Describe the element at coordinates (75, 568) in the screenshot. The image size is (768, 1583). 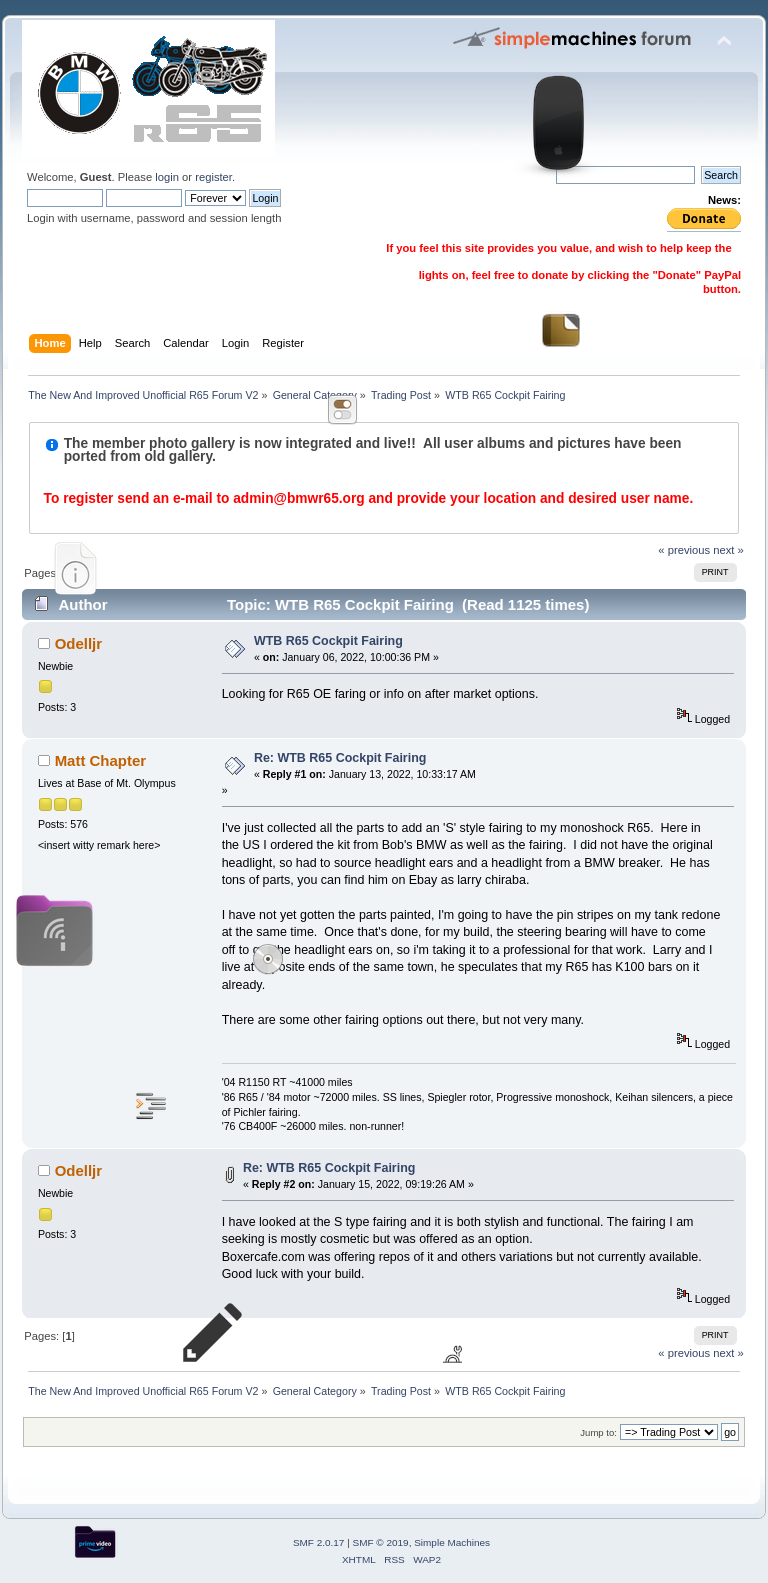
I see `a readme or documentation file` at that location.